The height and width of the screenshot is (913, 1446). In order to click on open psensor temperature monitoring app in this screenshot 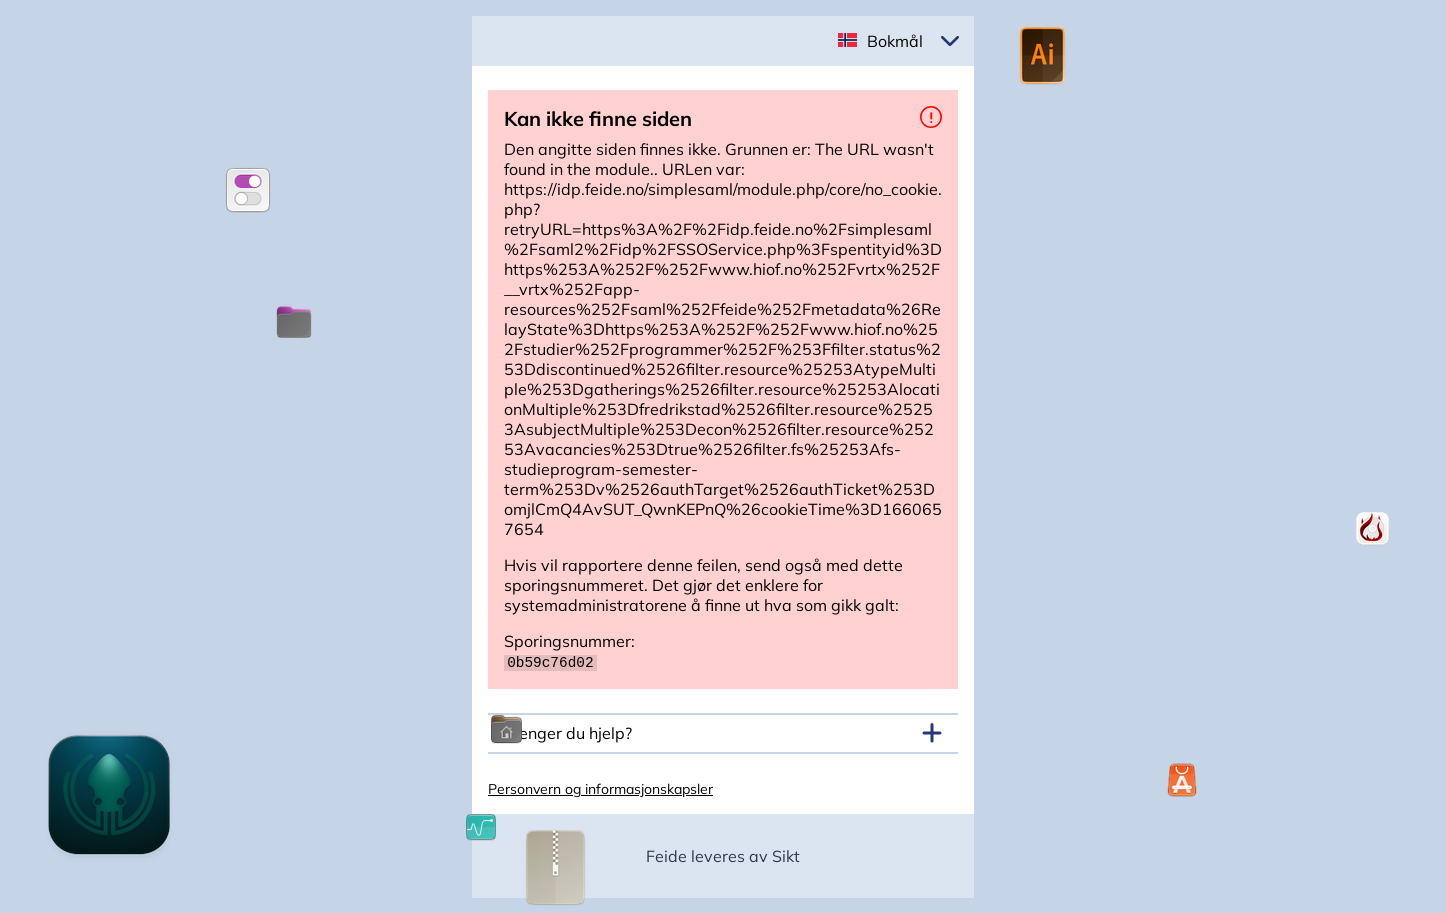, I will do `click(481, 827)`.